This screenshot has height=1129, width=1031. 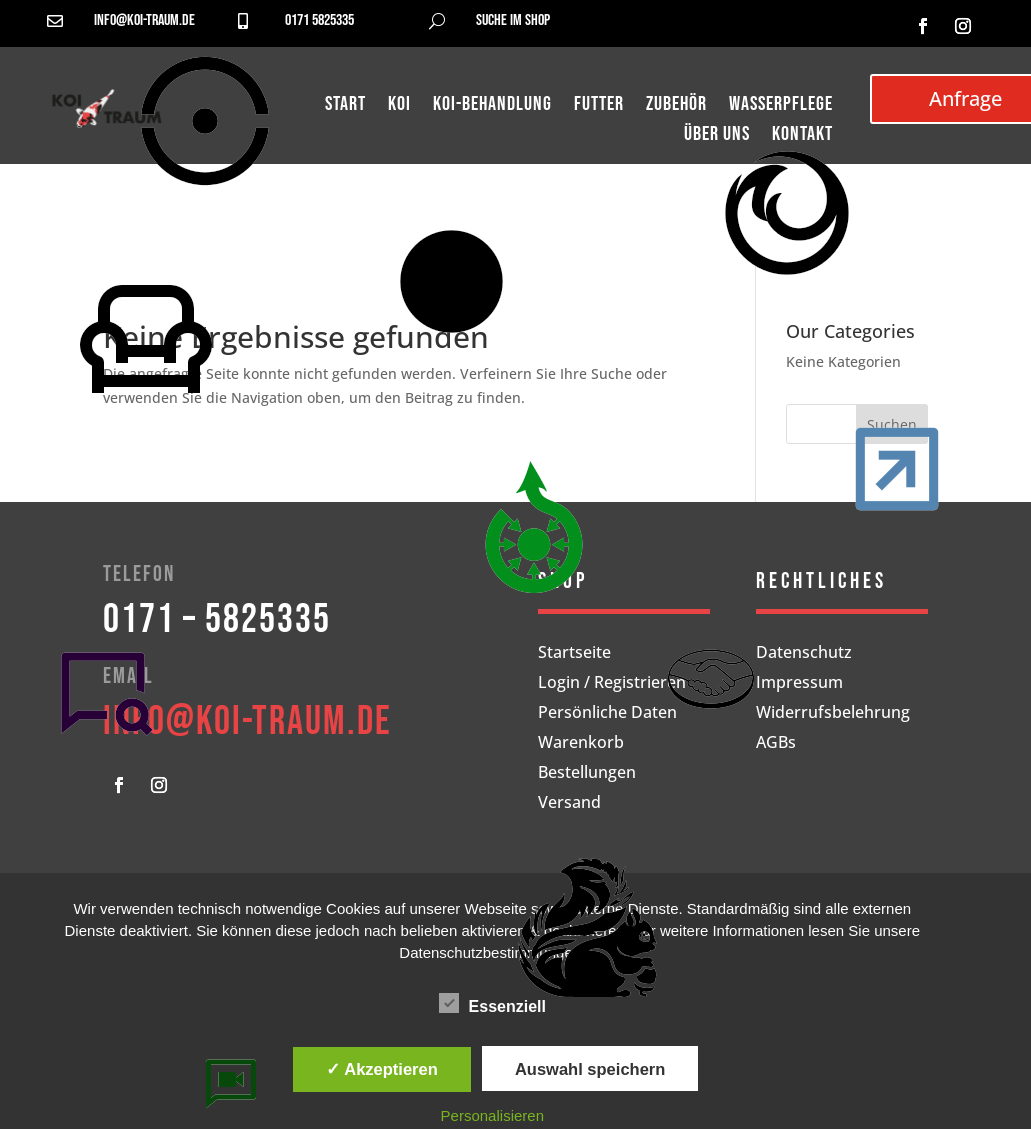 I want to click on search through chat messages, so click(x=103, y=690).